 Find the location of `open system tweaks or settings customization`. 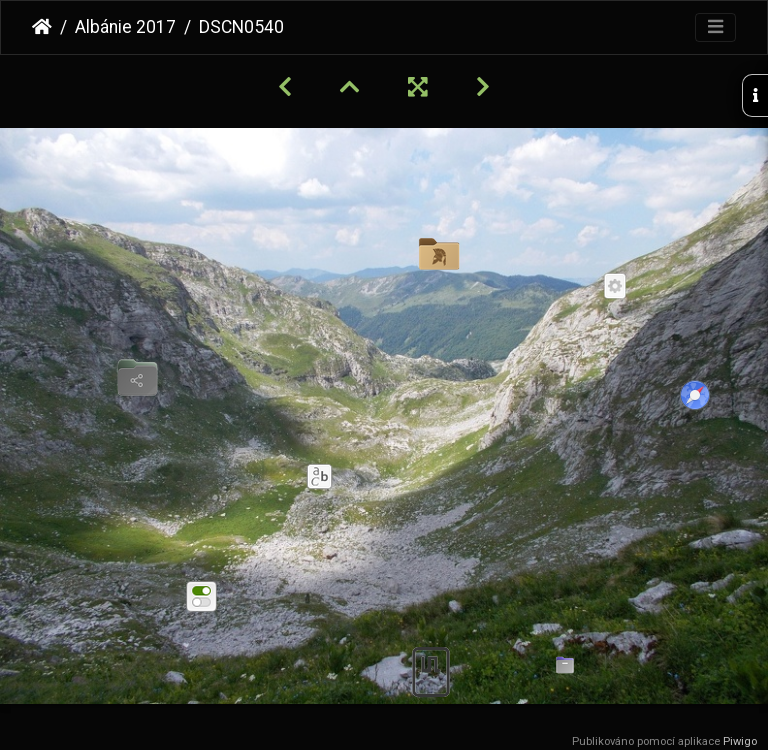

open system tweaks or settings customization is located at coordinates (201, 596).